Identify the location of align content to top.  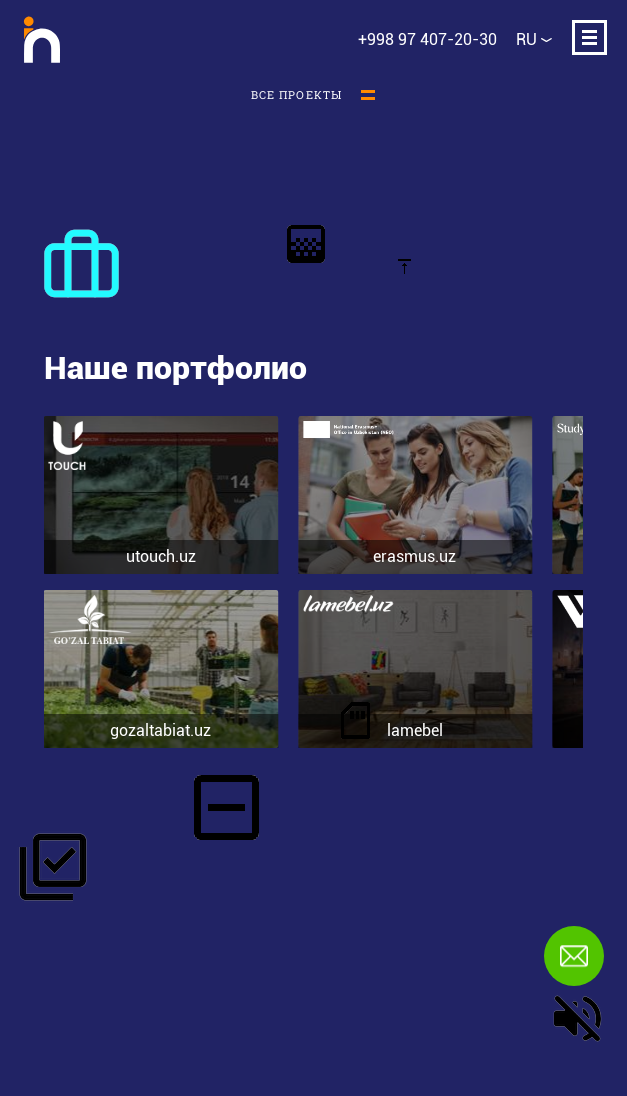
(404, 266).